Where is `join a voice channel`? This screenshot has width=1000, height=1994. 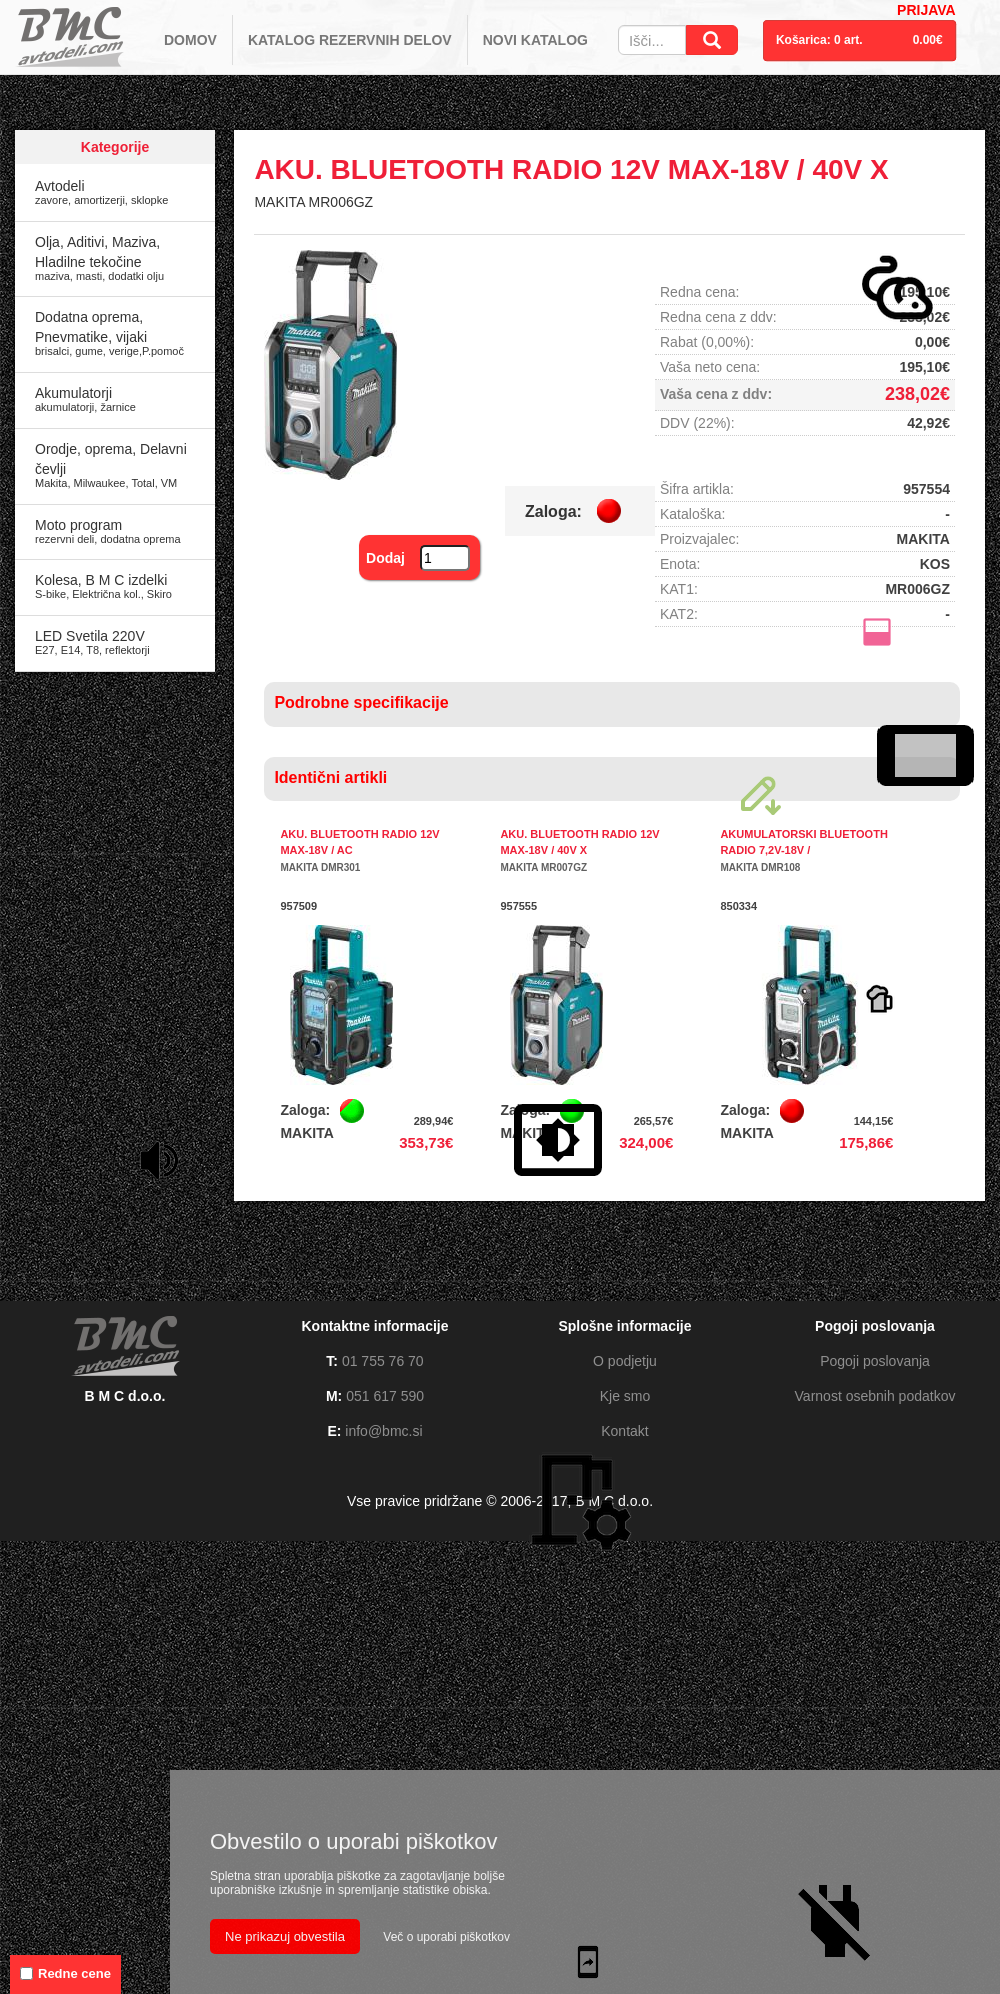 join a voice channel is located at coordinates (159, 1160).